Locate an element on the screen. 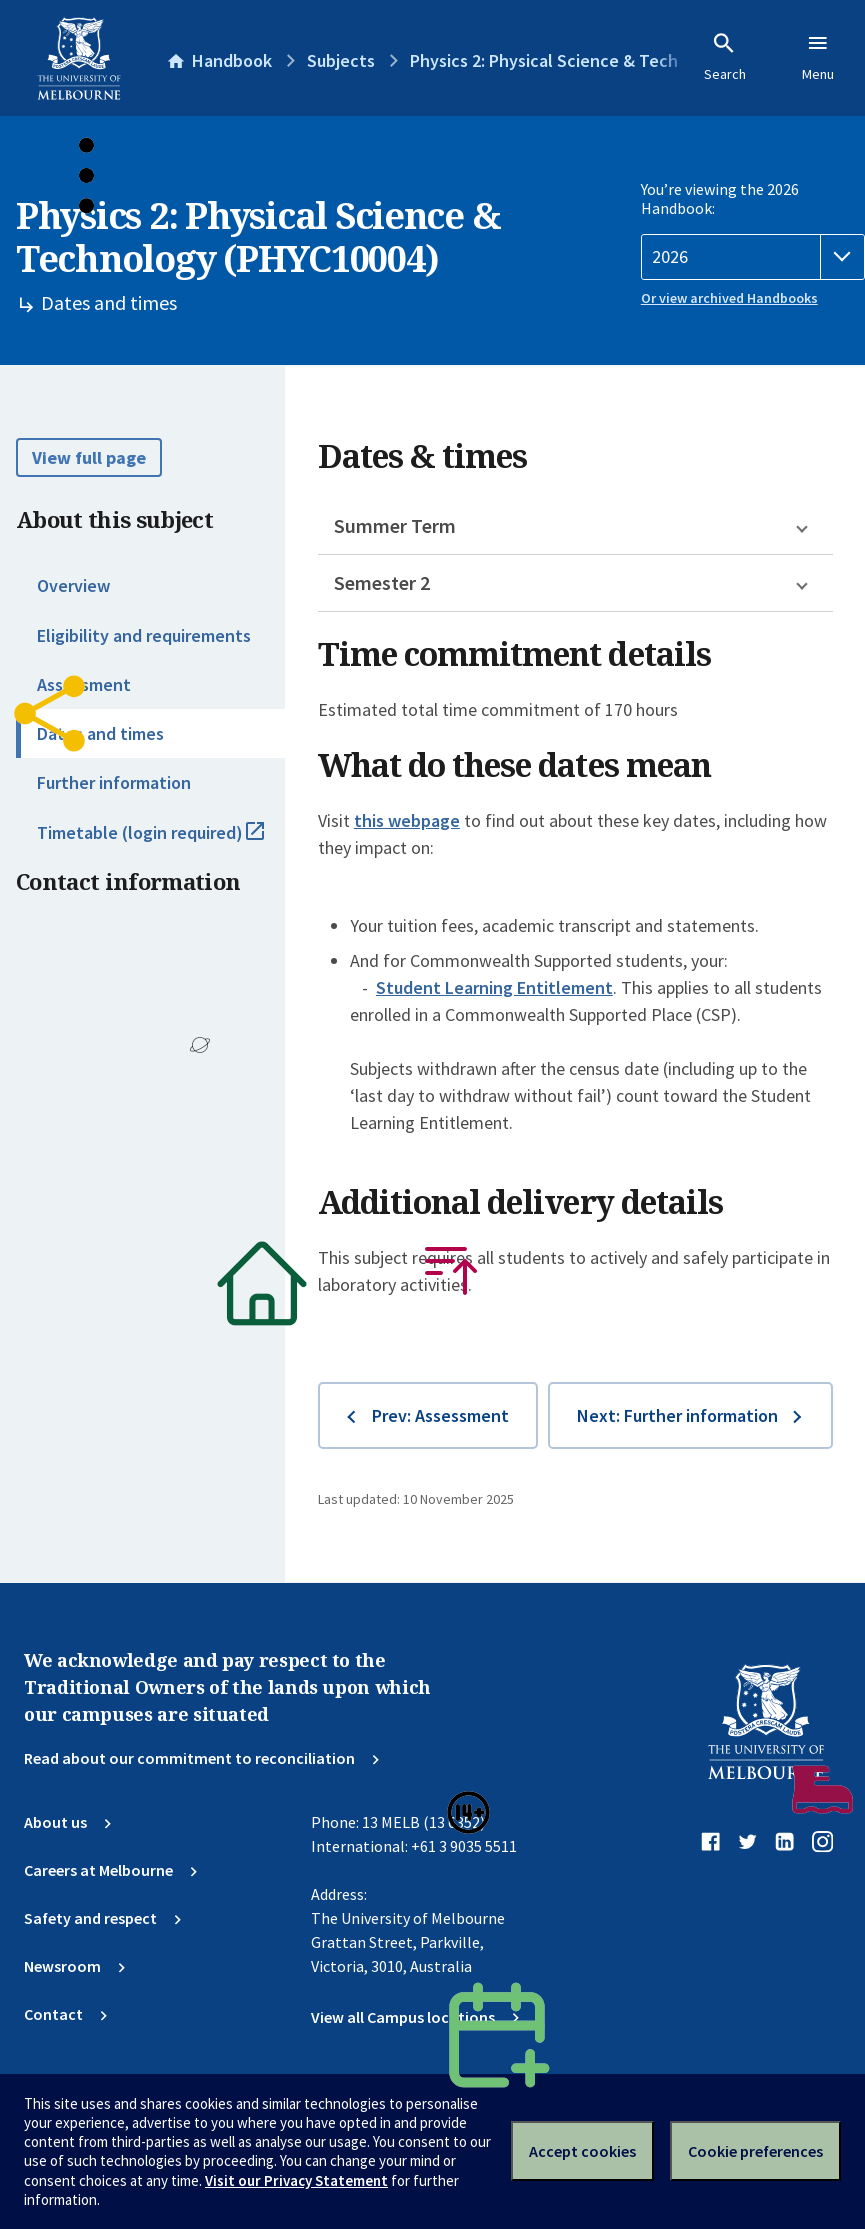  add a new event to your calendar is located at coordinates (497, 2035).